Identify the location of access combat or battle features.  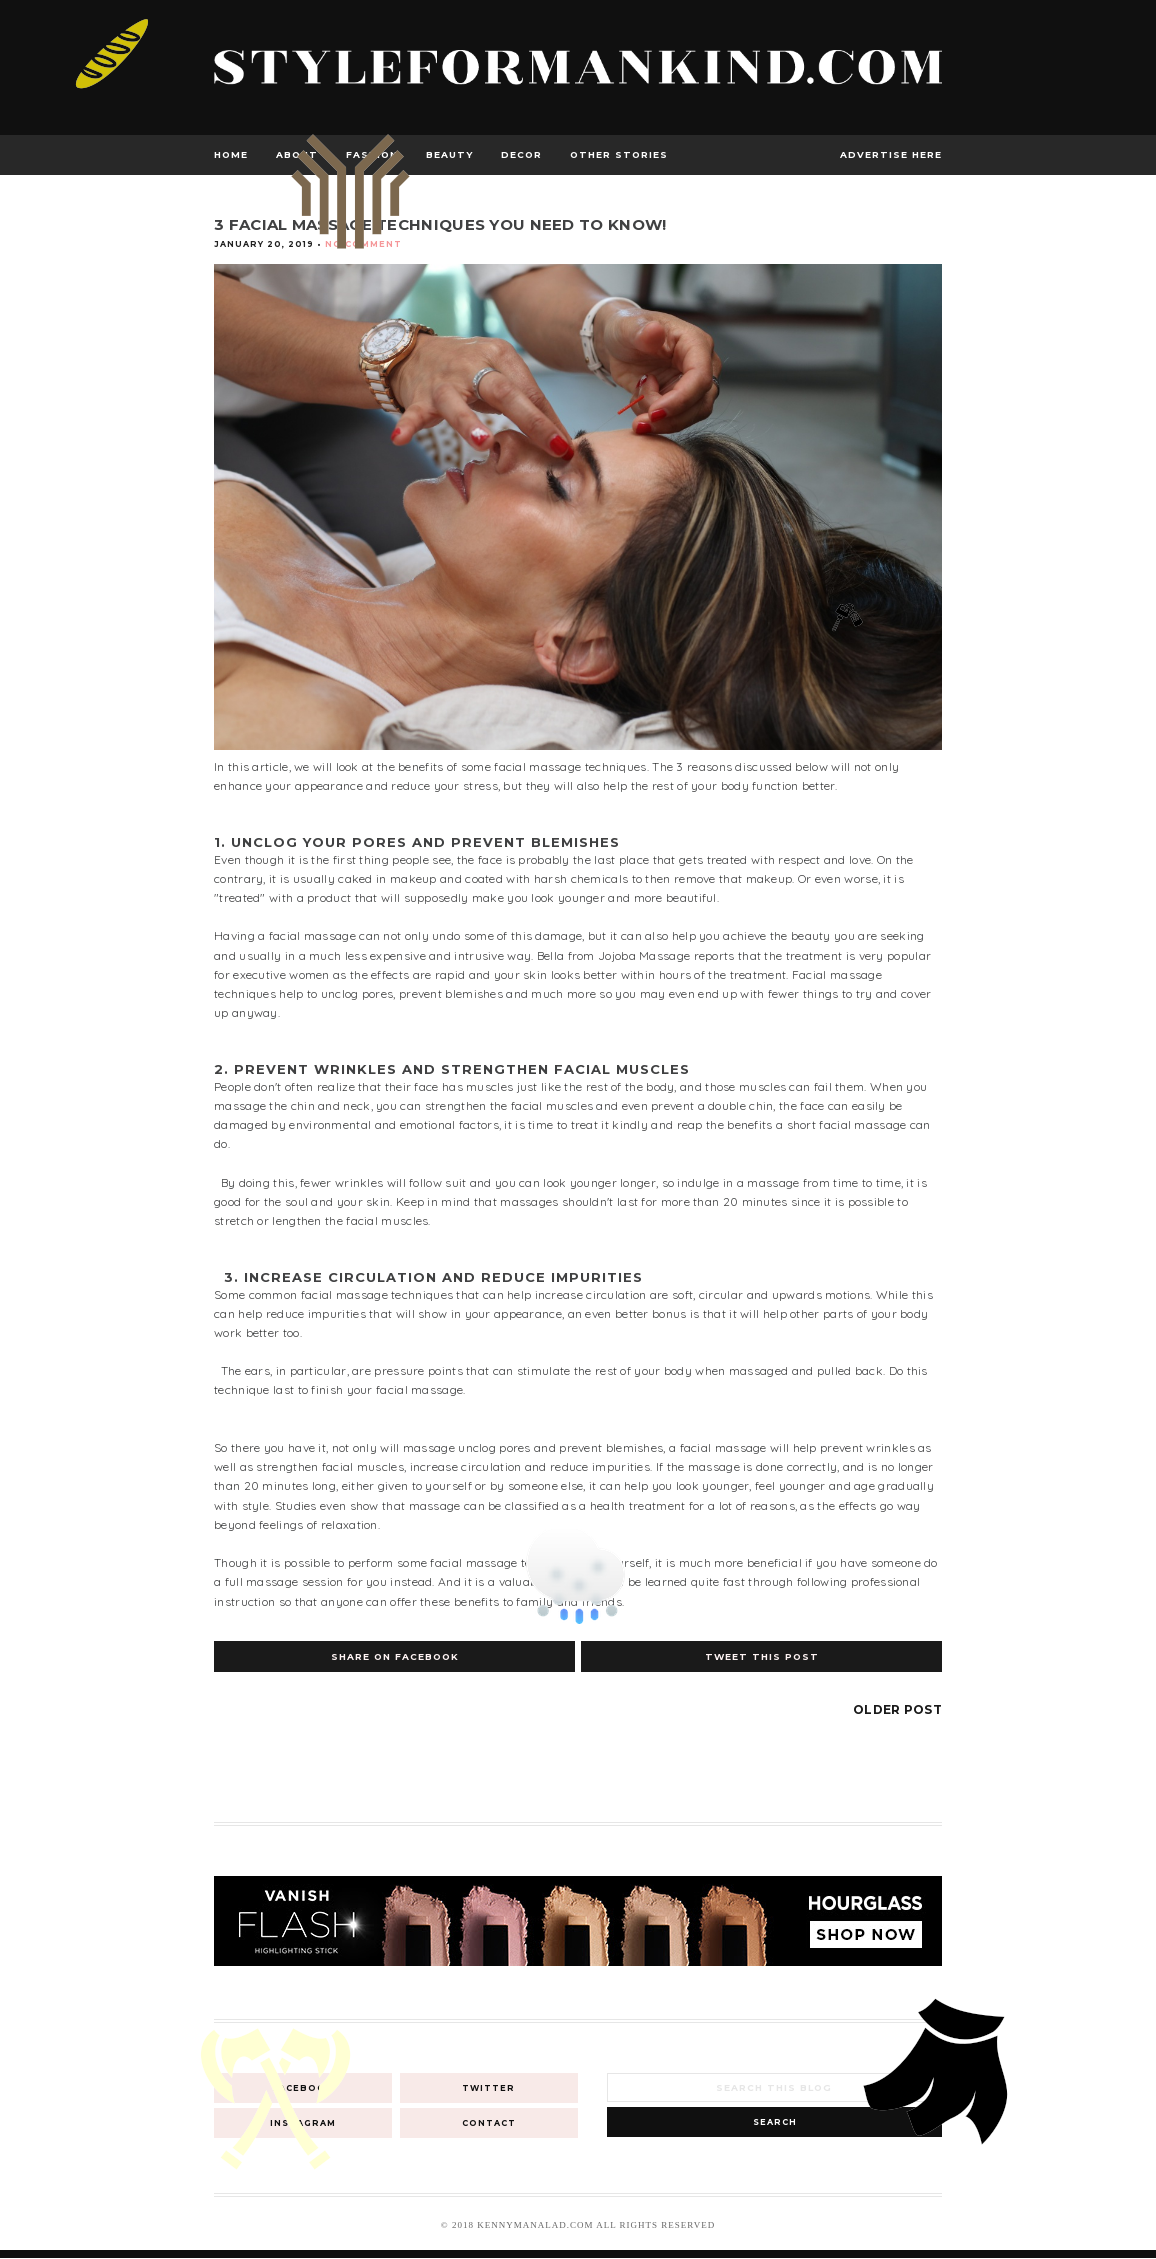
(275, 2099).